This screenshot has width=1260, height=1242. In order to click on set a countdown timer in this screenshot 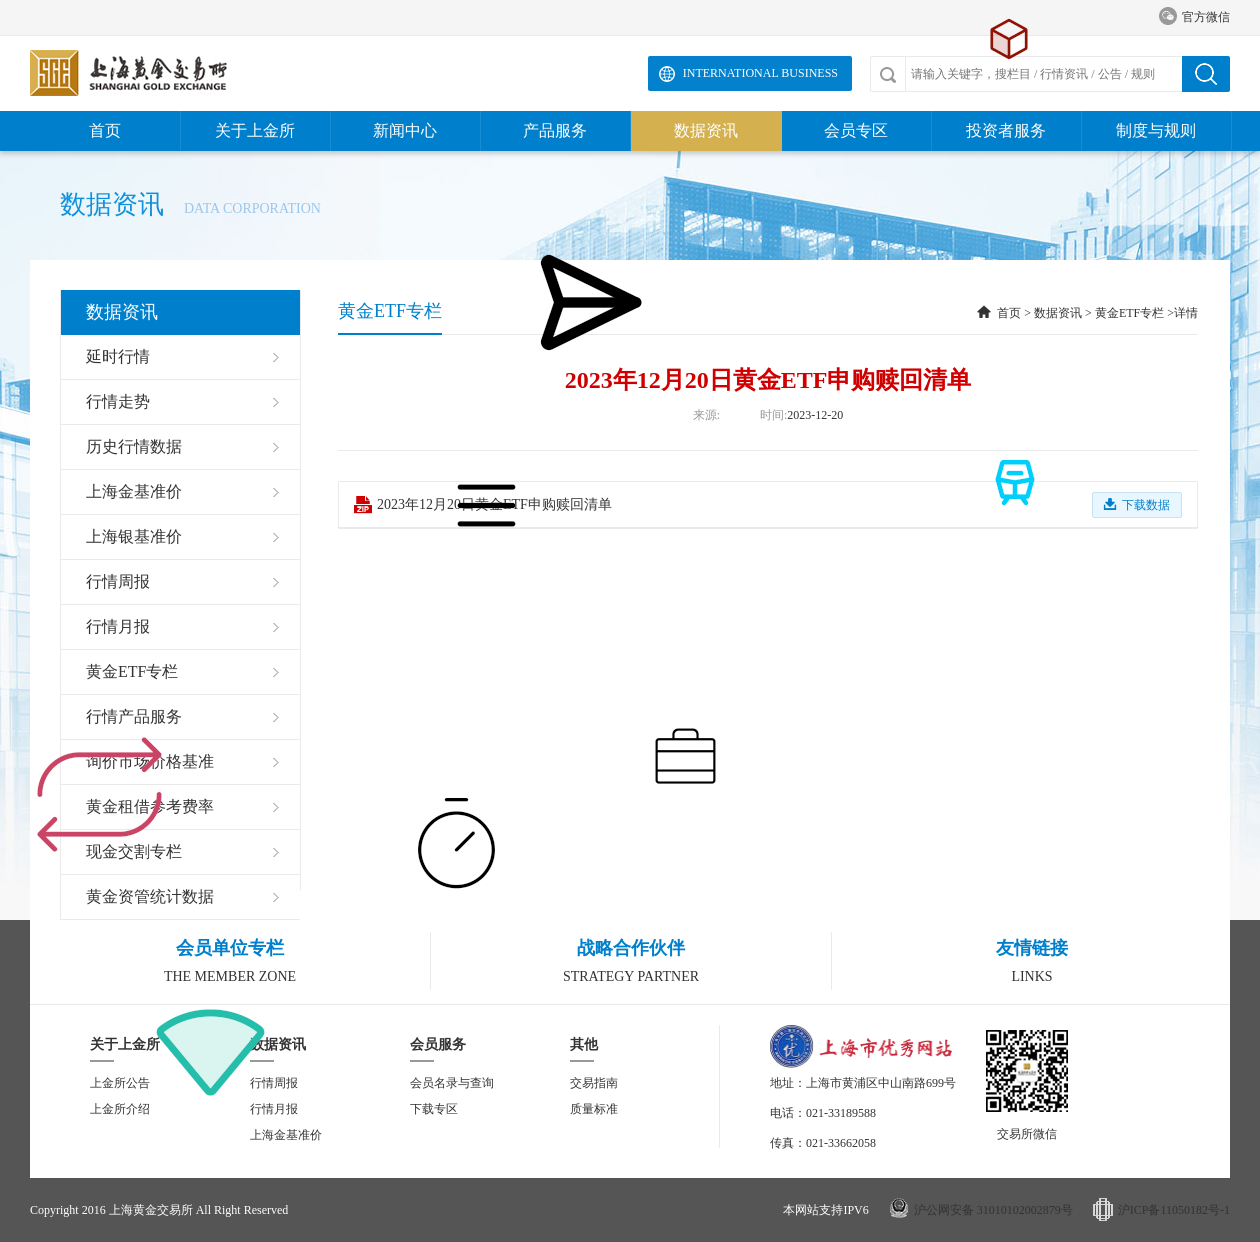, I will do `click(456, 846)`.